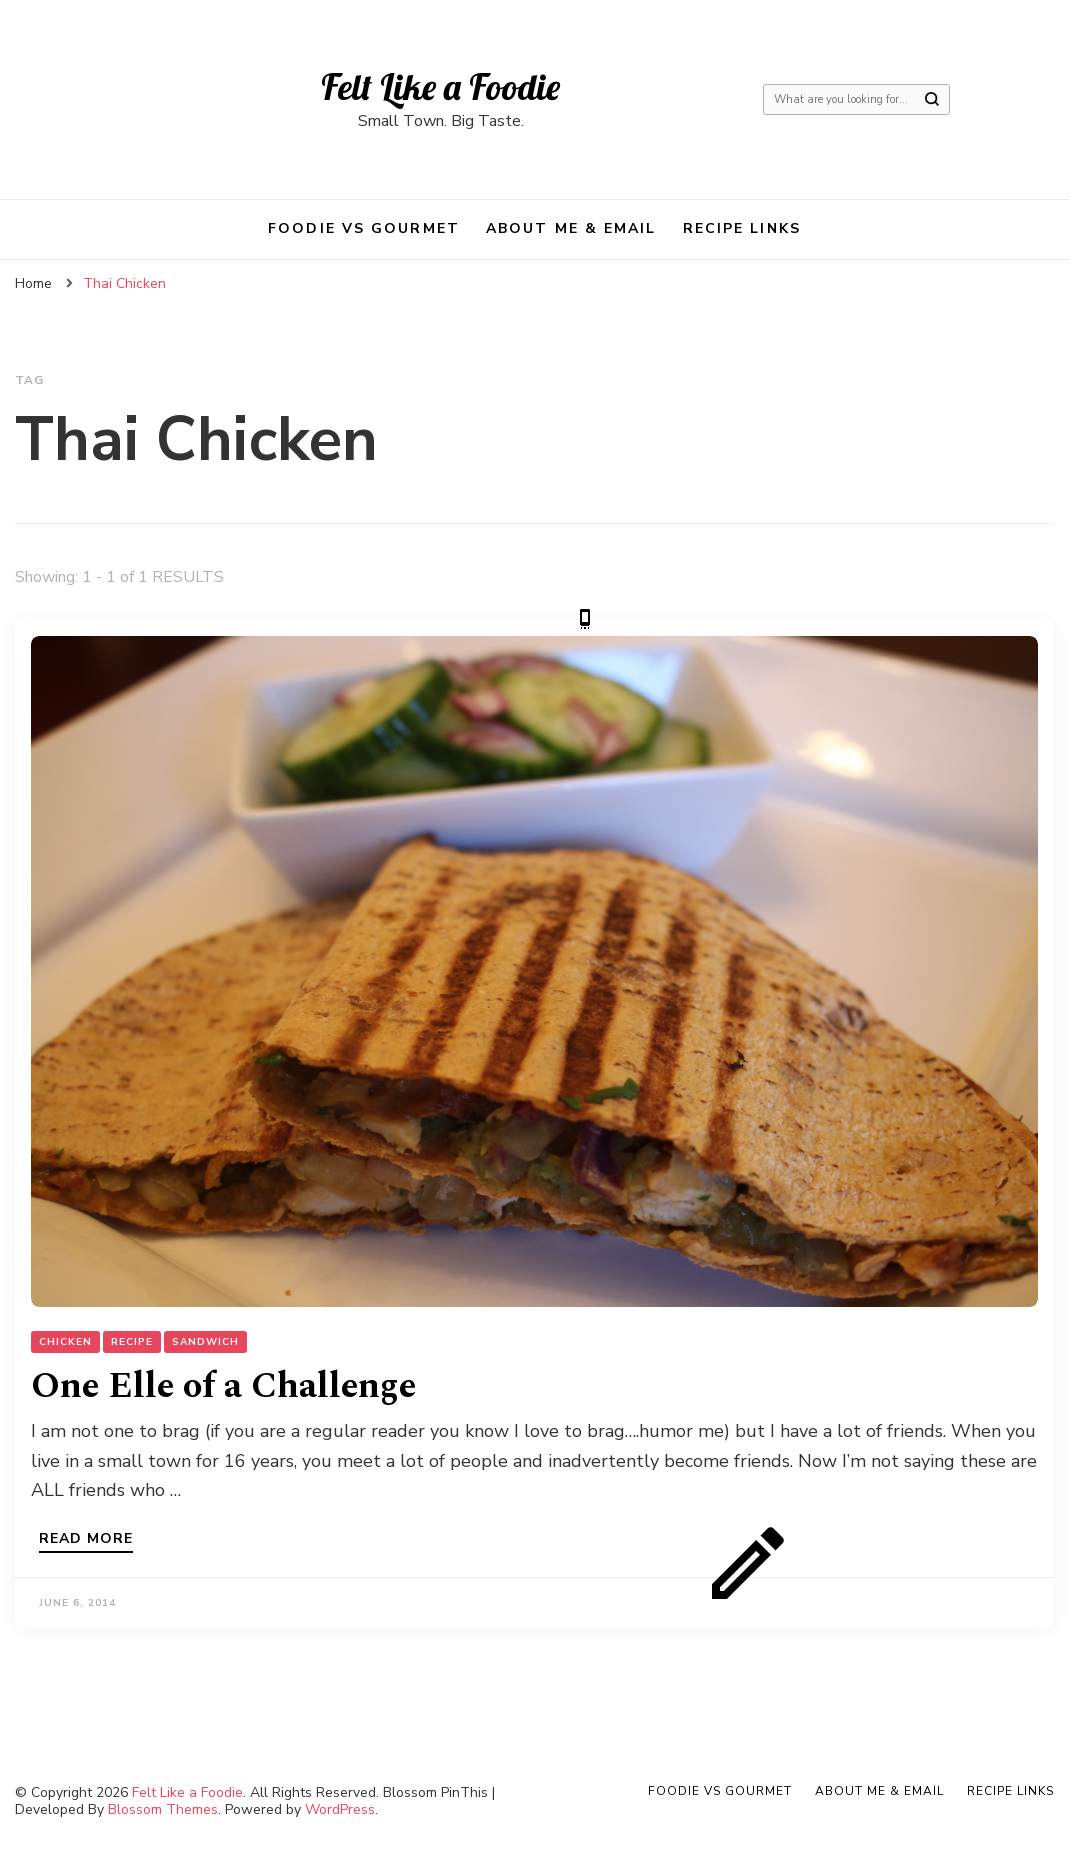 The image size is (1069, 1850). What do you see at coordinates (585, 619) in the screenshot?
I see `access mobile device settings` at bounding box center [585, 619].